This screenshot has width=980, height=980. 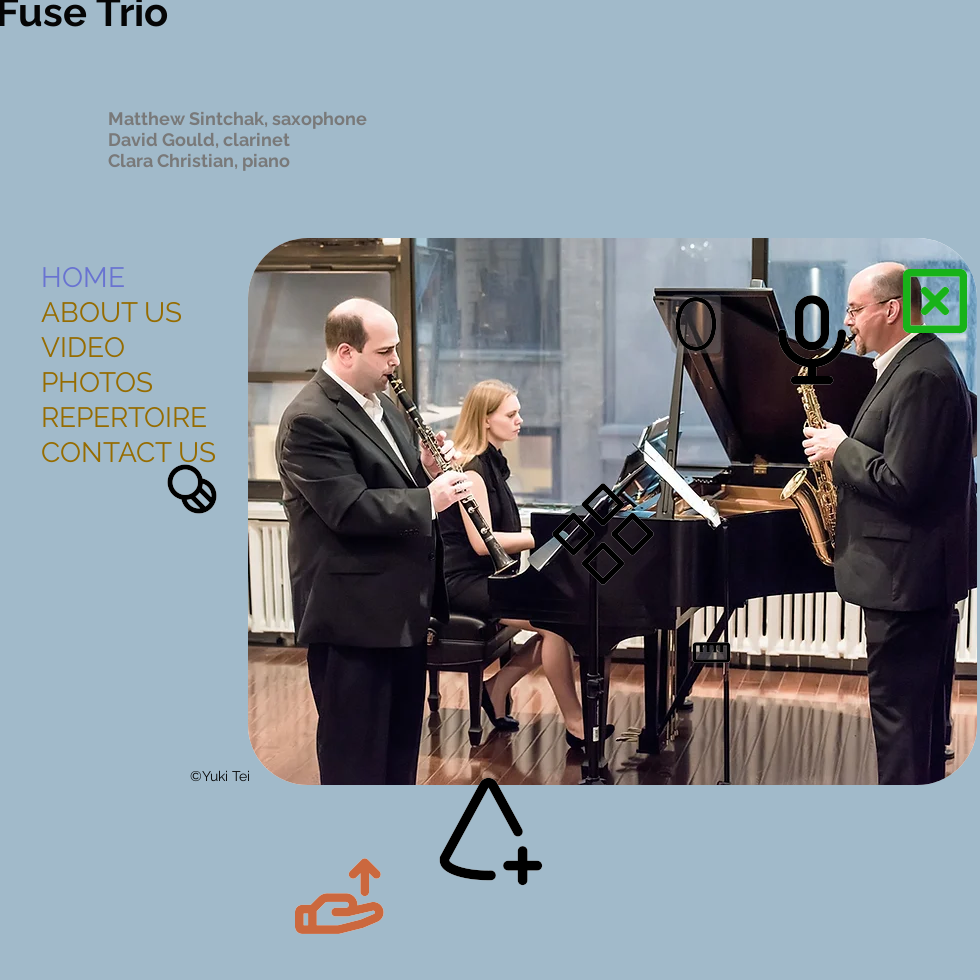 What do you see at coordinates (341, 900) in the screenshot?
I see `upload or send from your device` at bounding box center [341, 900].